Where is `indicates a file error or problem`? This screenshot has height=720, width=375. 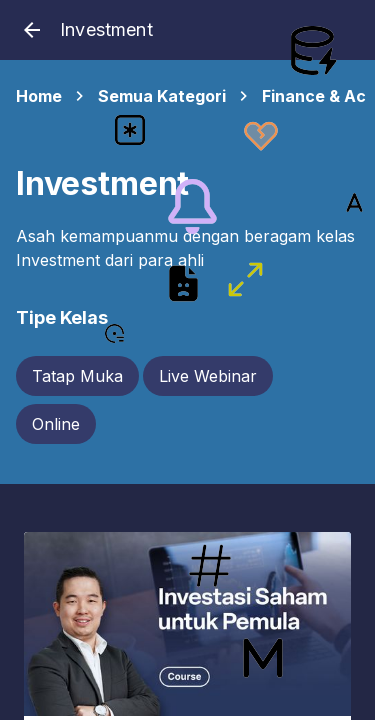 indicates a file error or problem is located at coordinates (183, 283).